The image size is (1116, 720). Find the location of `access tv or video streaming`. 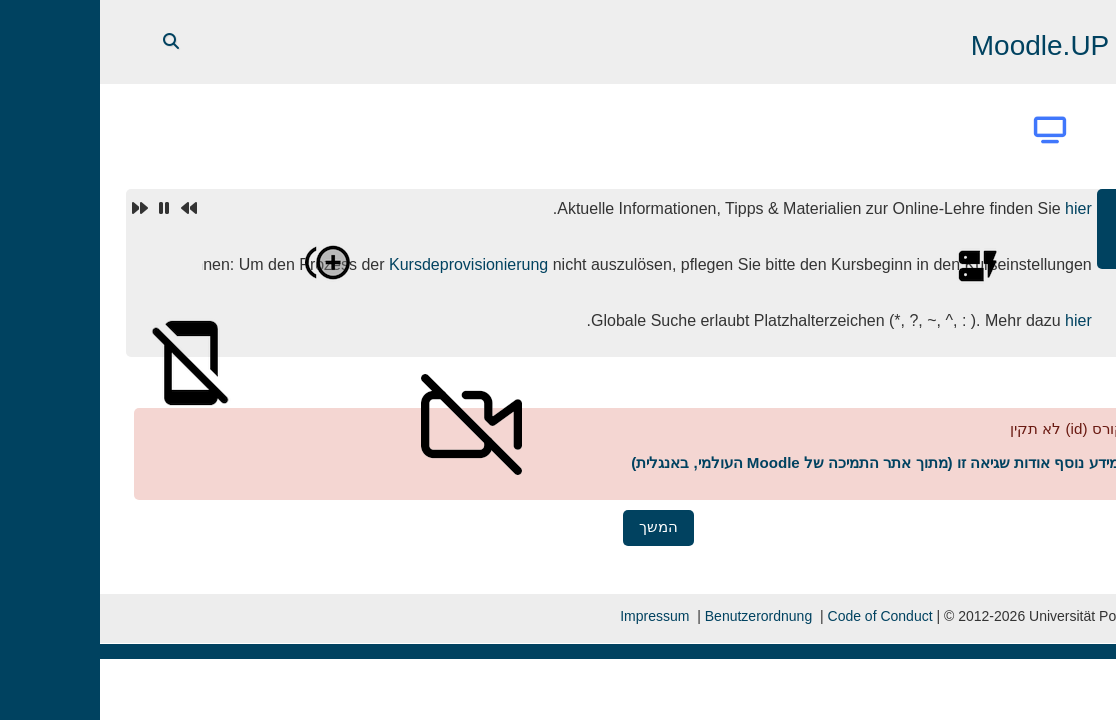

access tv or video streaming is located at coordinates (1050, 129).